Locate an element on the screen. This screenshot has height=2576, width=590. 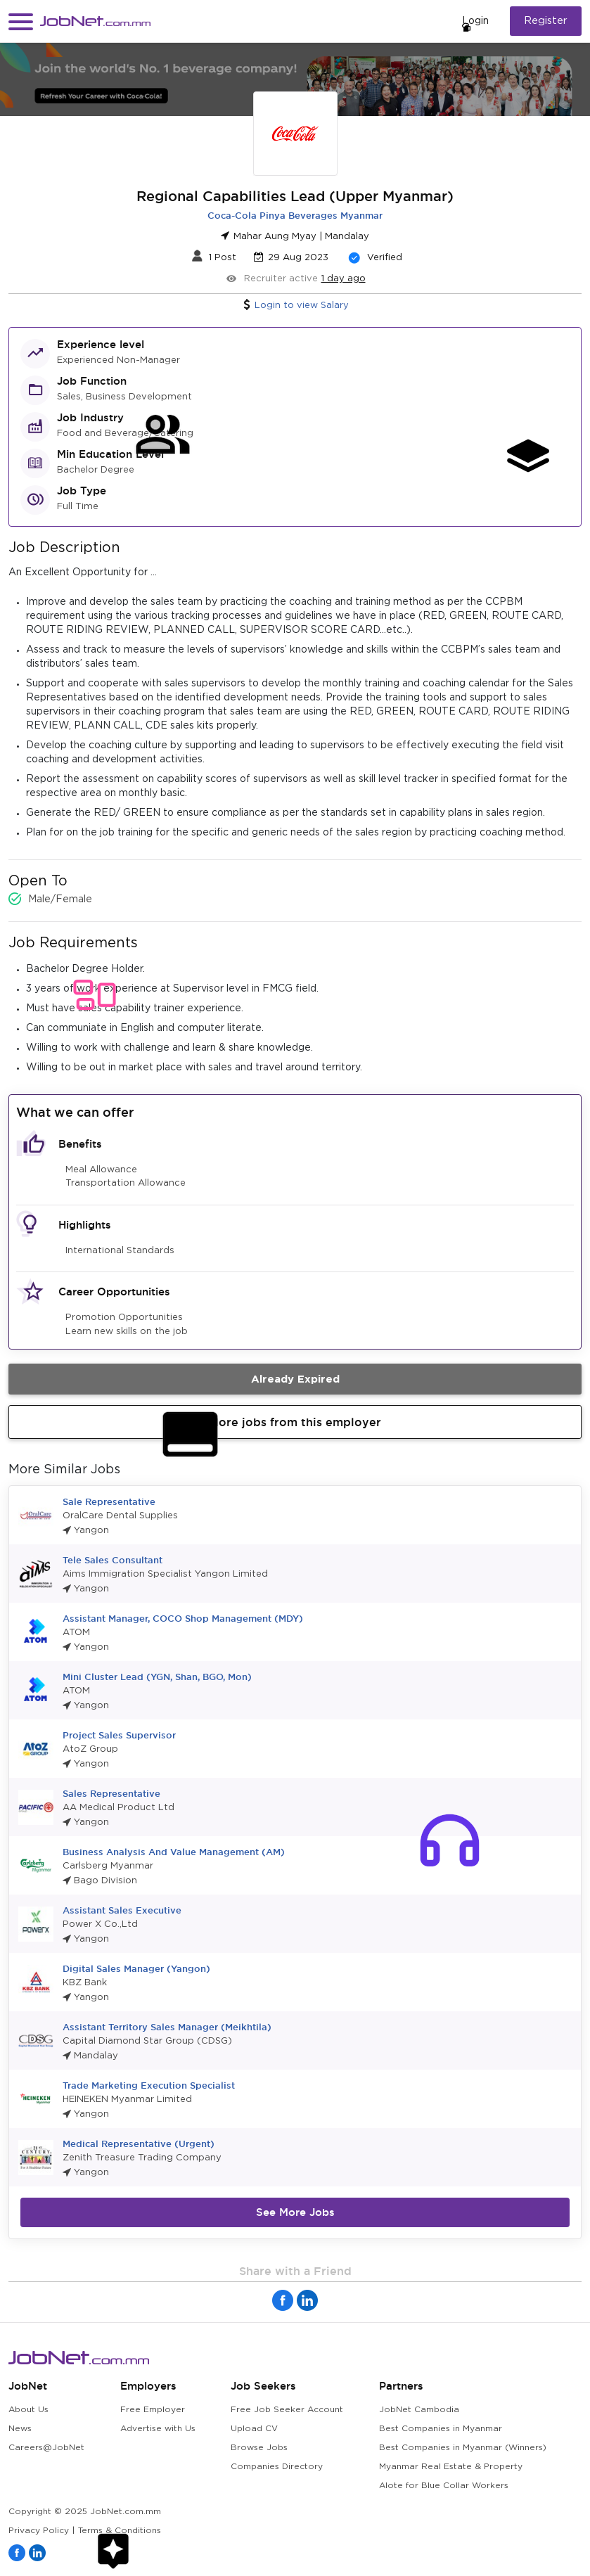
view stacked layers or items is located at coordinates (528, 456).